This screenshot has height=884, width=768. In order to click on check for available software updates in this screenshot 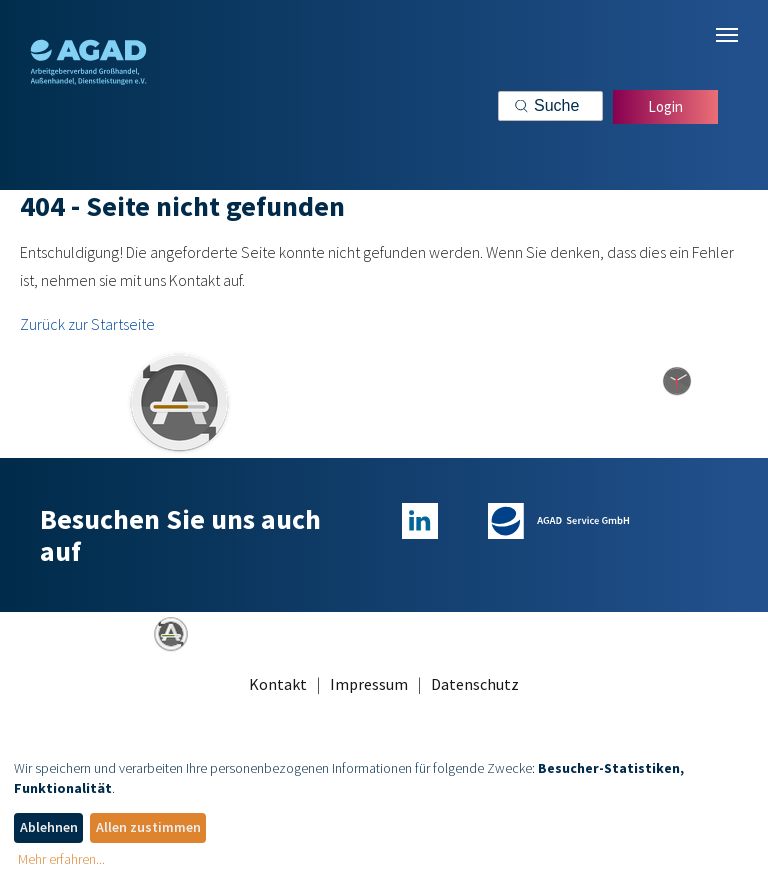, I will do `click(179, 402)`.